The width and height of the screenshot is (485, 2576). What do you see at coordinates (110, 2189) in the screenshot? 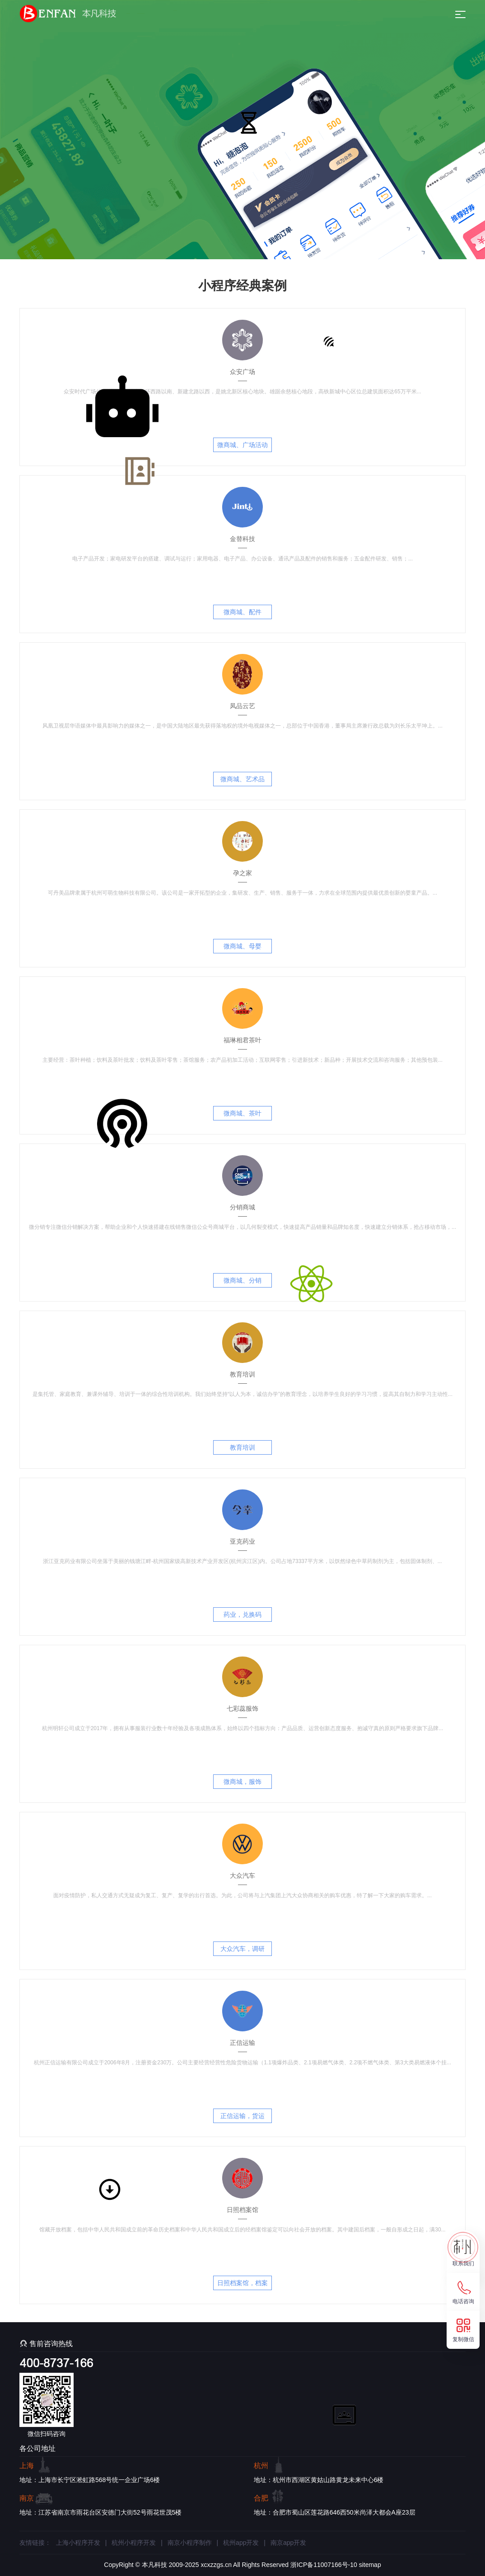
I see `download a file or content` at bounding box center [110, 2189].